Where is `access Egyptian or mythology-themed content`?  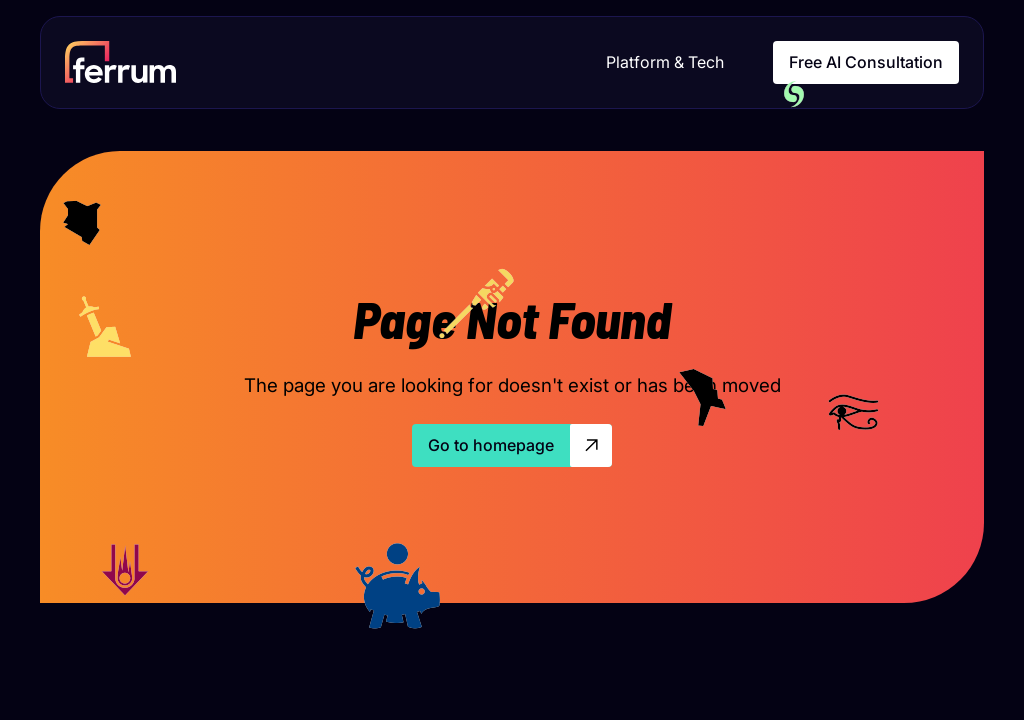
access Egyptian or mythology-themed content is located at coordinates (853, 411).